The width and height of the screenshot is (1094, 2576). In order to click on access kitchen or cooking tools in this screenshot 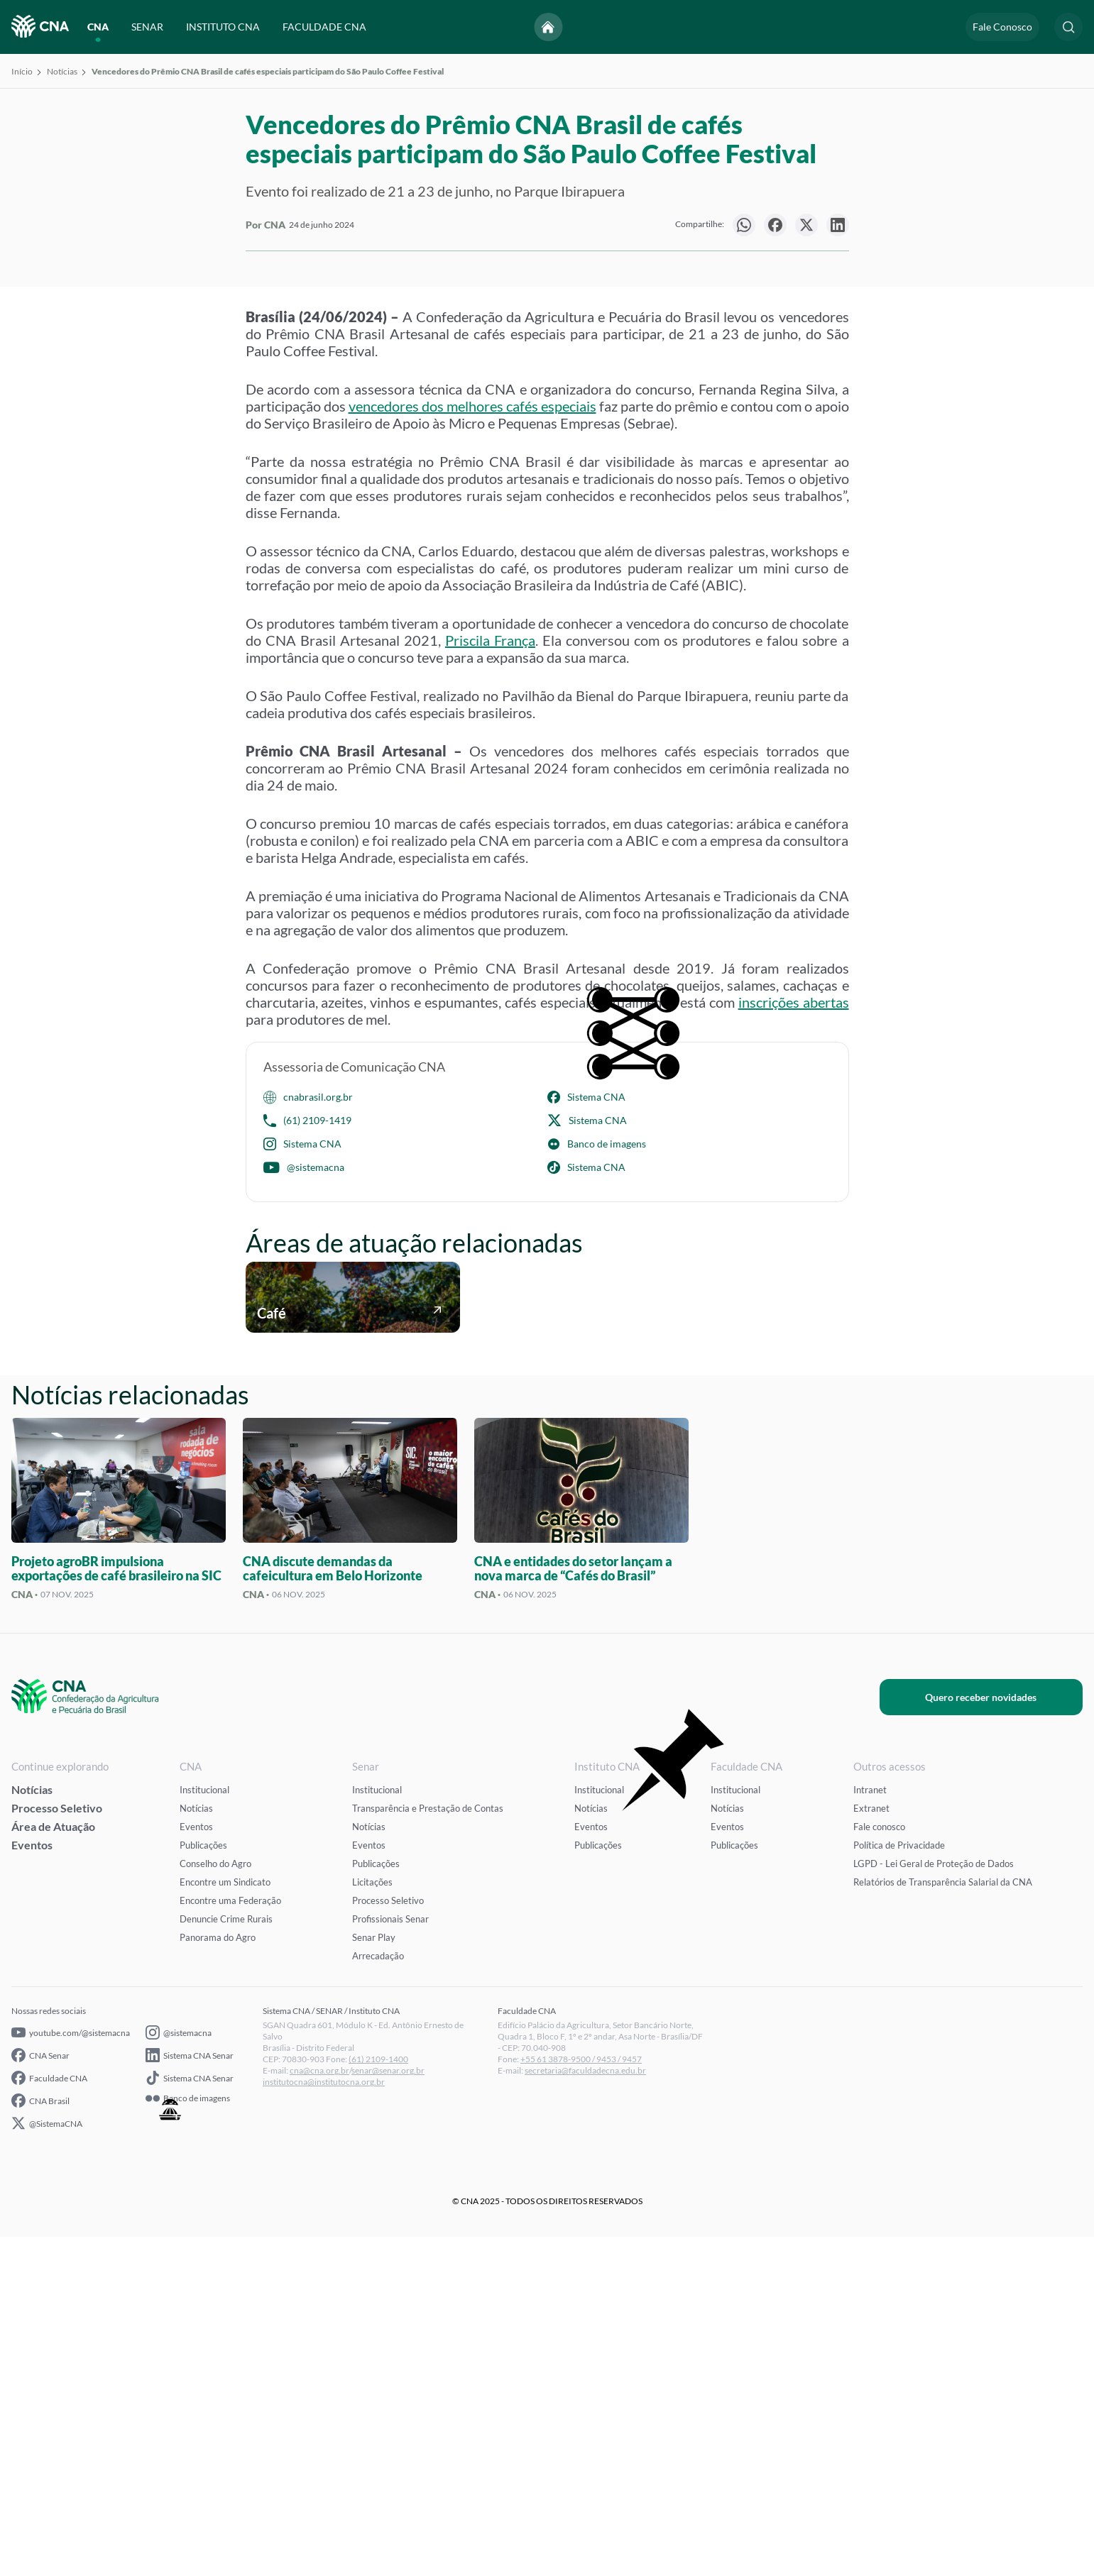, I will do `click(170, 2109)`.